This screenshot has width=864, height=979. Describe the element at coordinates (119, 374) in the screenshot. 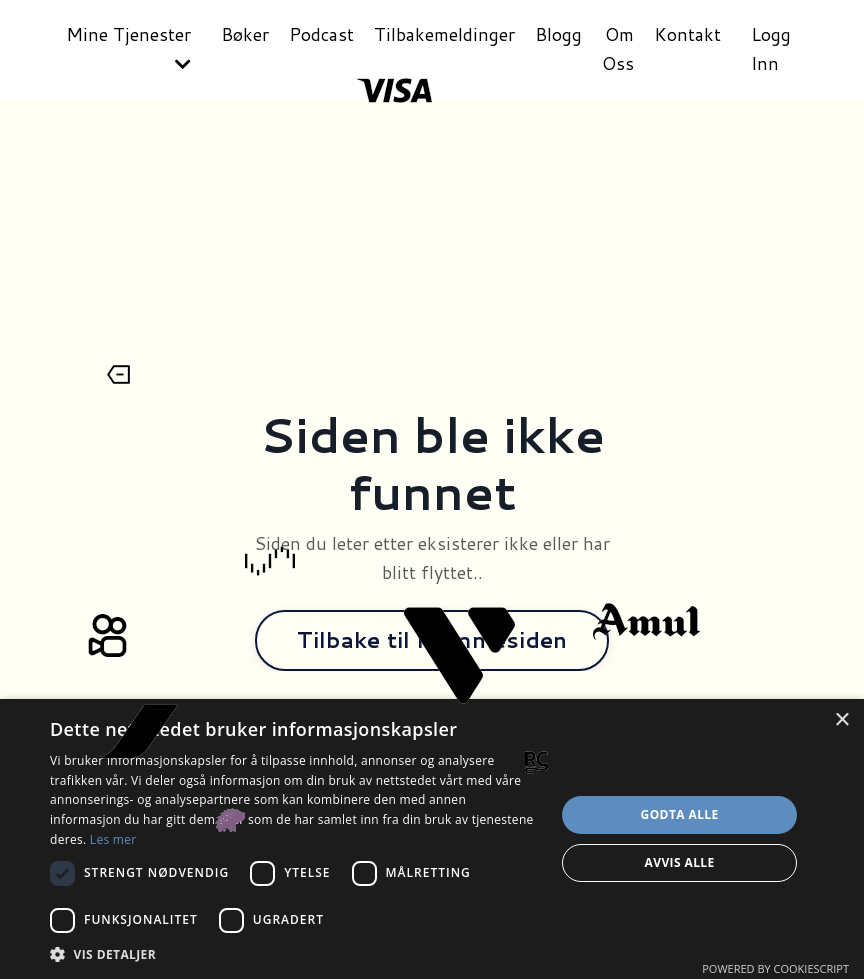

I see `delete previous character or input` at that location.